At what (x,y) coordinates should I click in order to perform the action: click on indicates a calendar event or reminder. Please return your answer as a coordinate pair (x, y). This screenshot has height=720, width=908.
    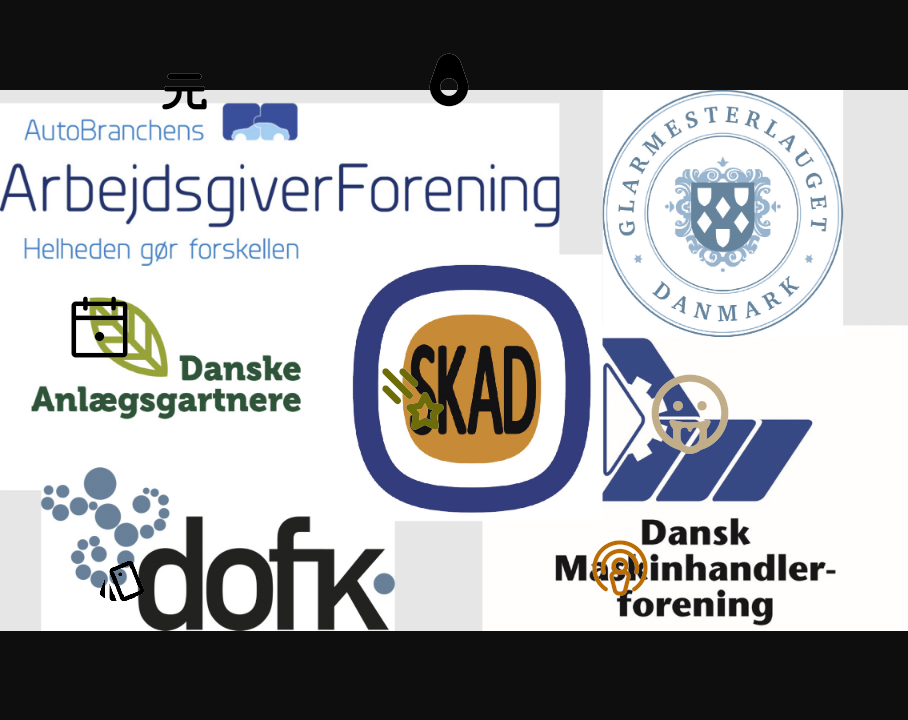
    Looking at the image, I should click on (99, 329).